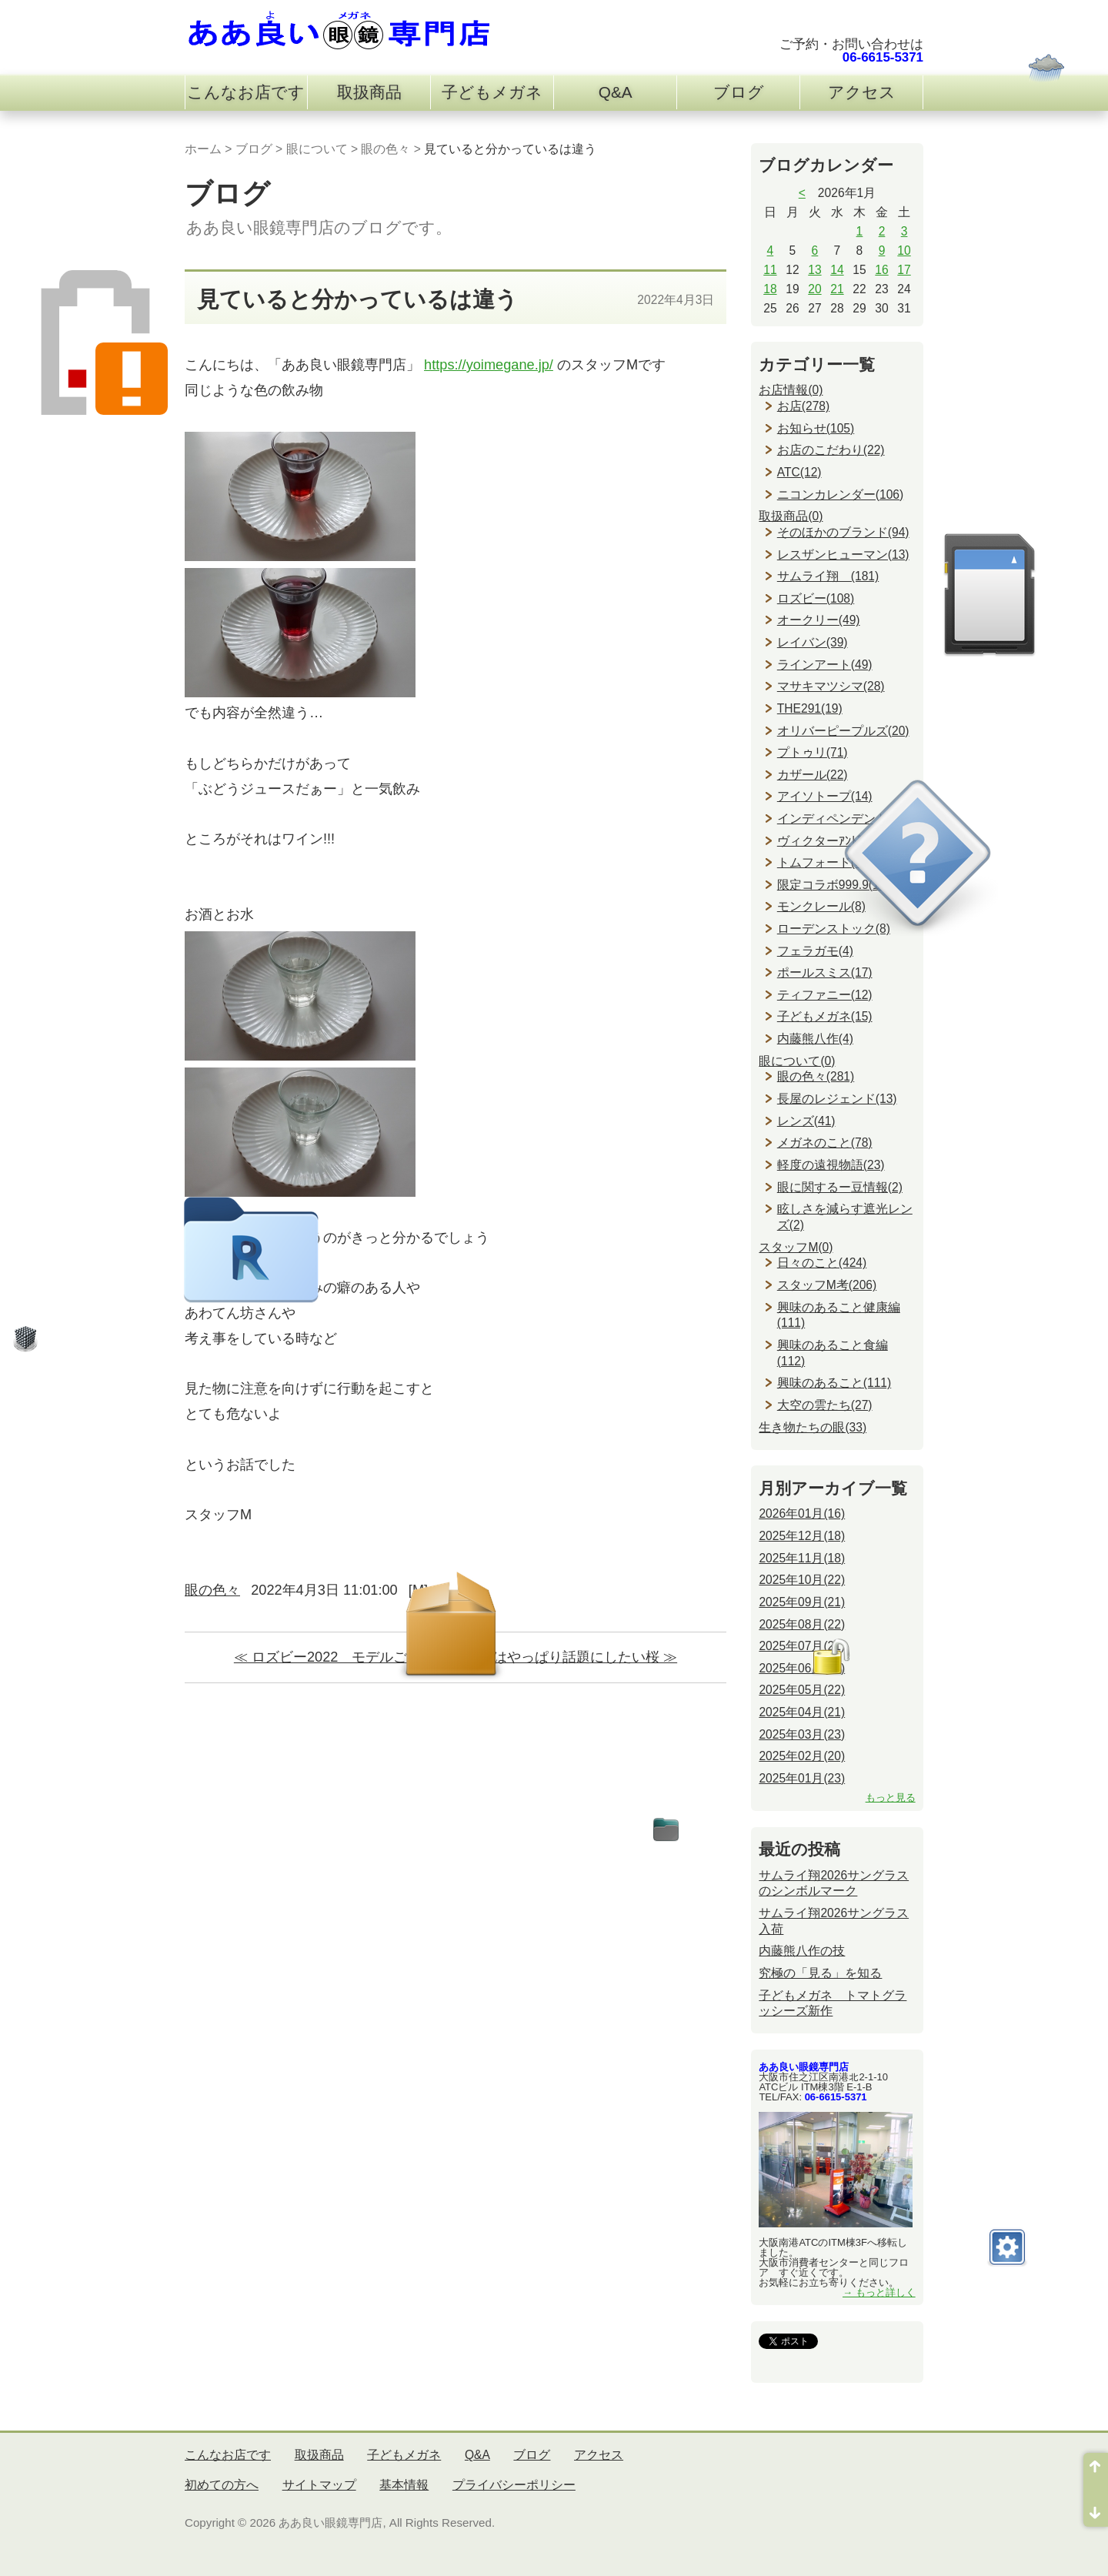  I want to click on access Xsan storage area network settings, so click(25, 1339).